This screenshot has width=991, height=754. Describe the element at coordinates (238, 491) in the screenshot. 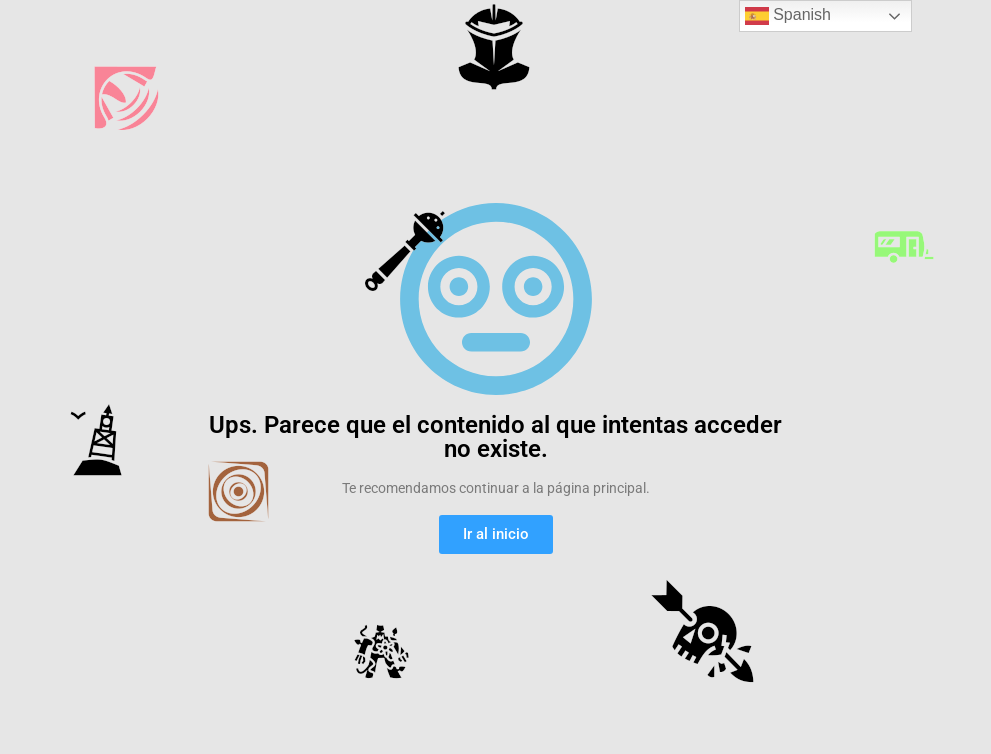

I see `abstract decorative element or game asset` at that location.